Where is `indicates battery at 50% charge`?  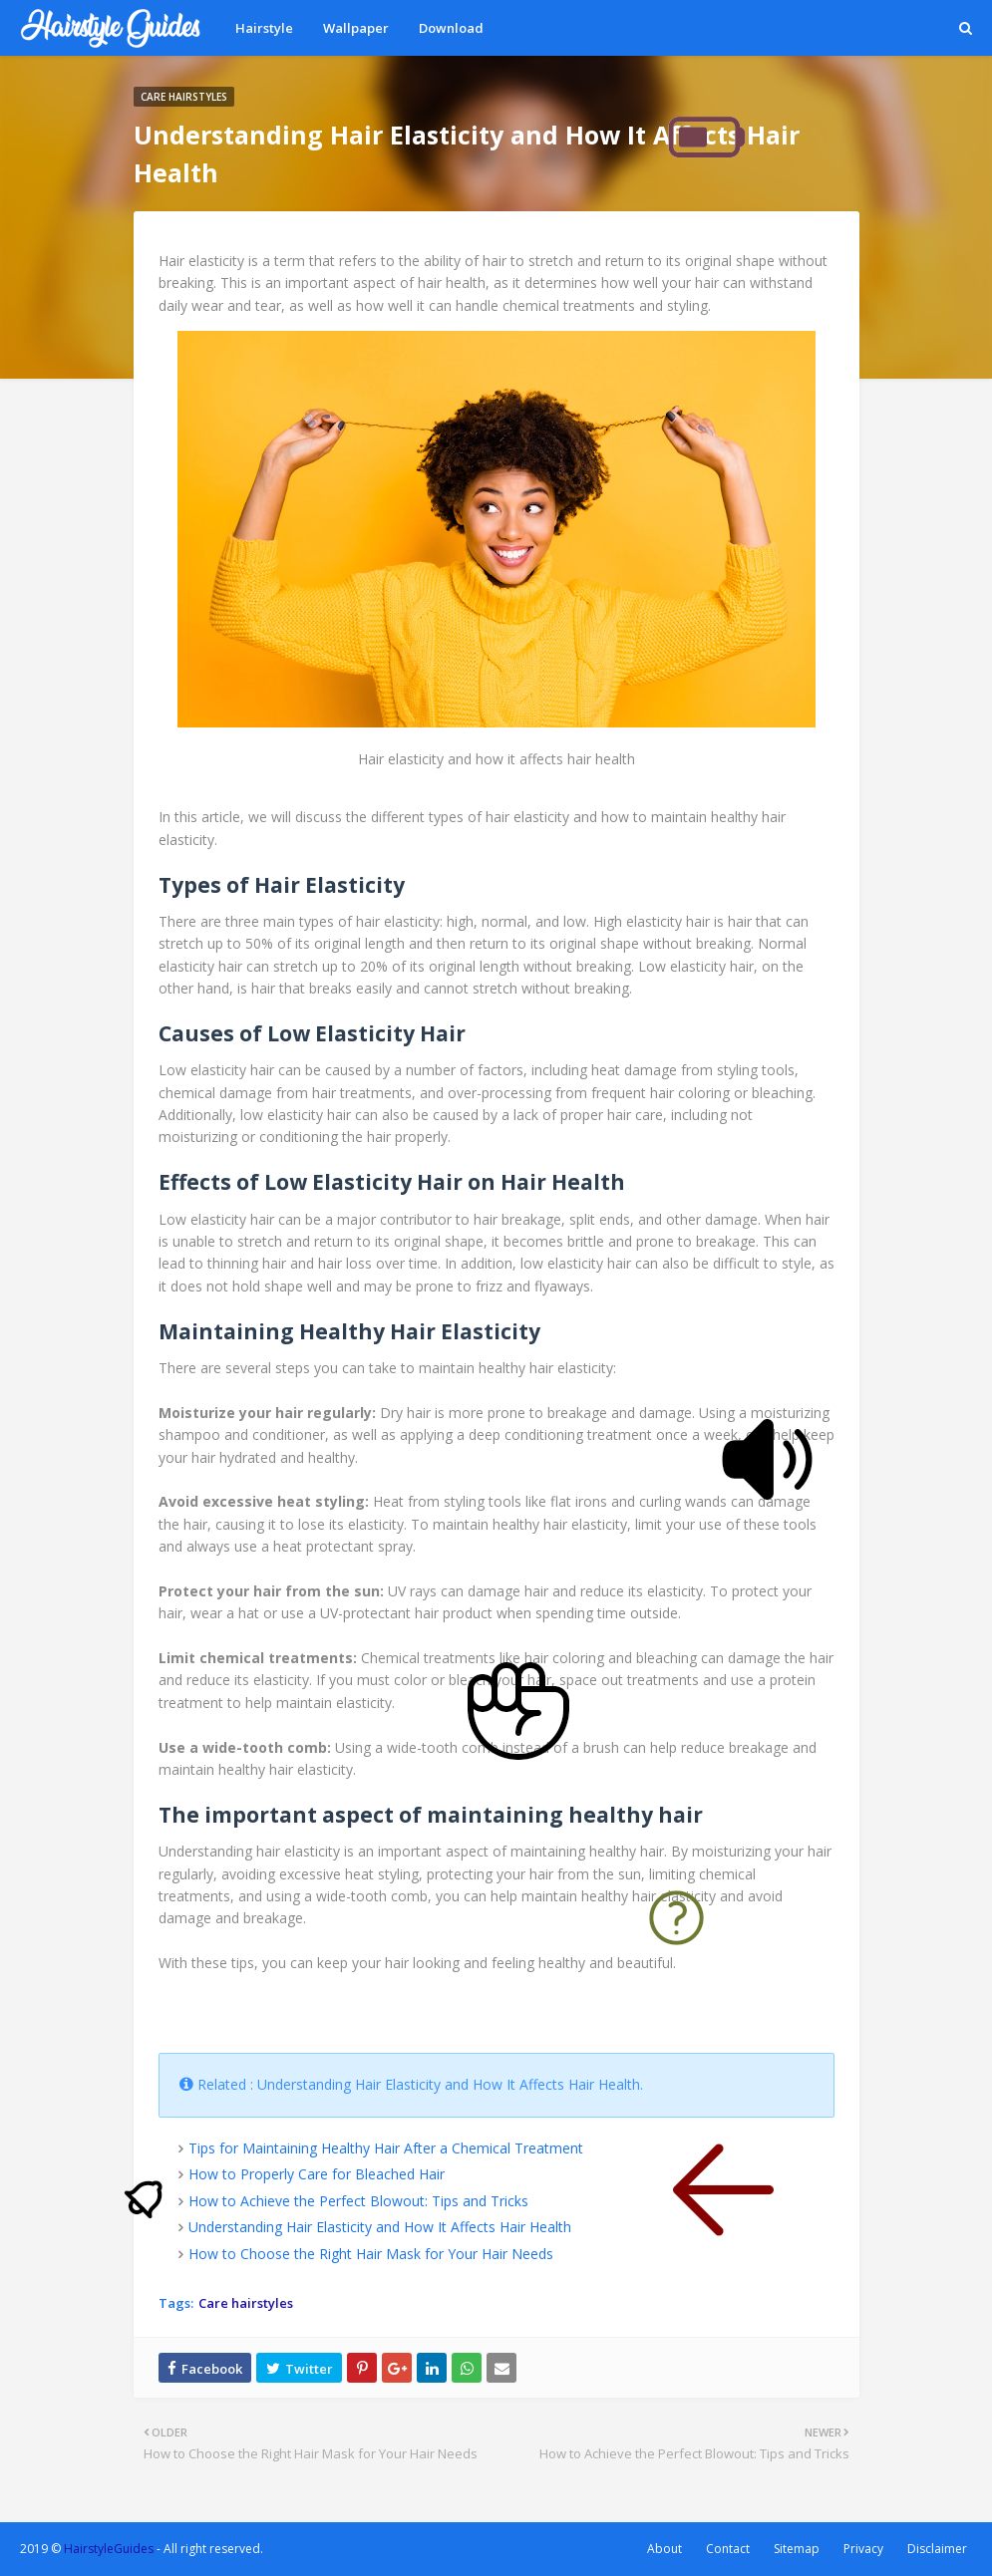 indicates battery at 50% charge is located at coordinates (707, 135).